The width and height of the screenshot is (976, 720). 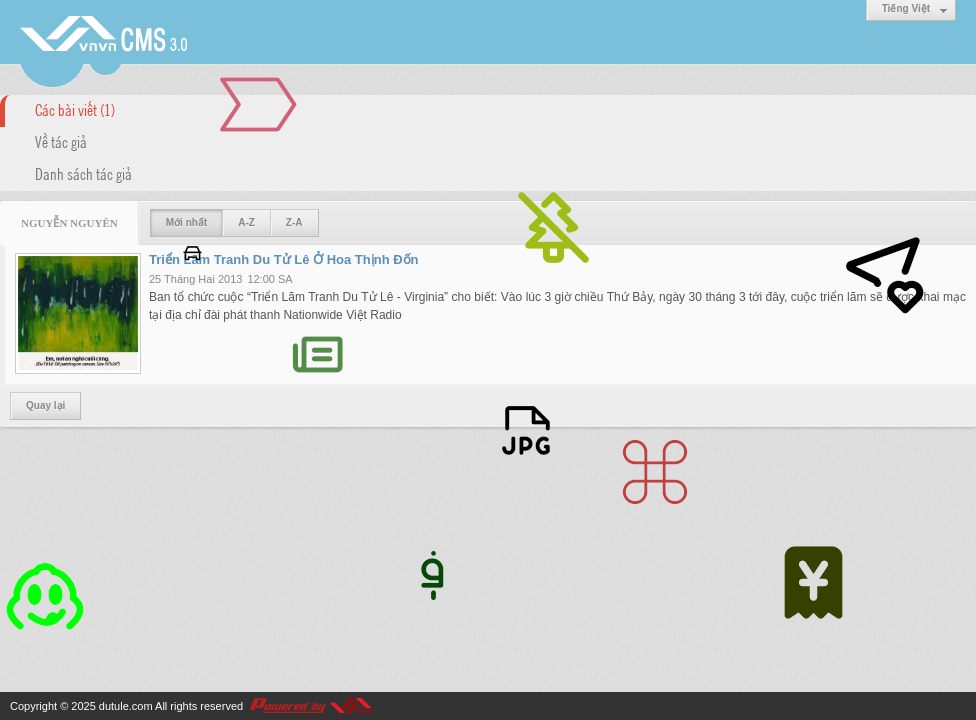 I want to click on view or open a JPG image file, so click(x=527, y=432).